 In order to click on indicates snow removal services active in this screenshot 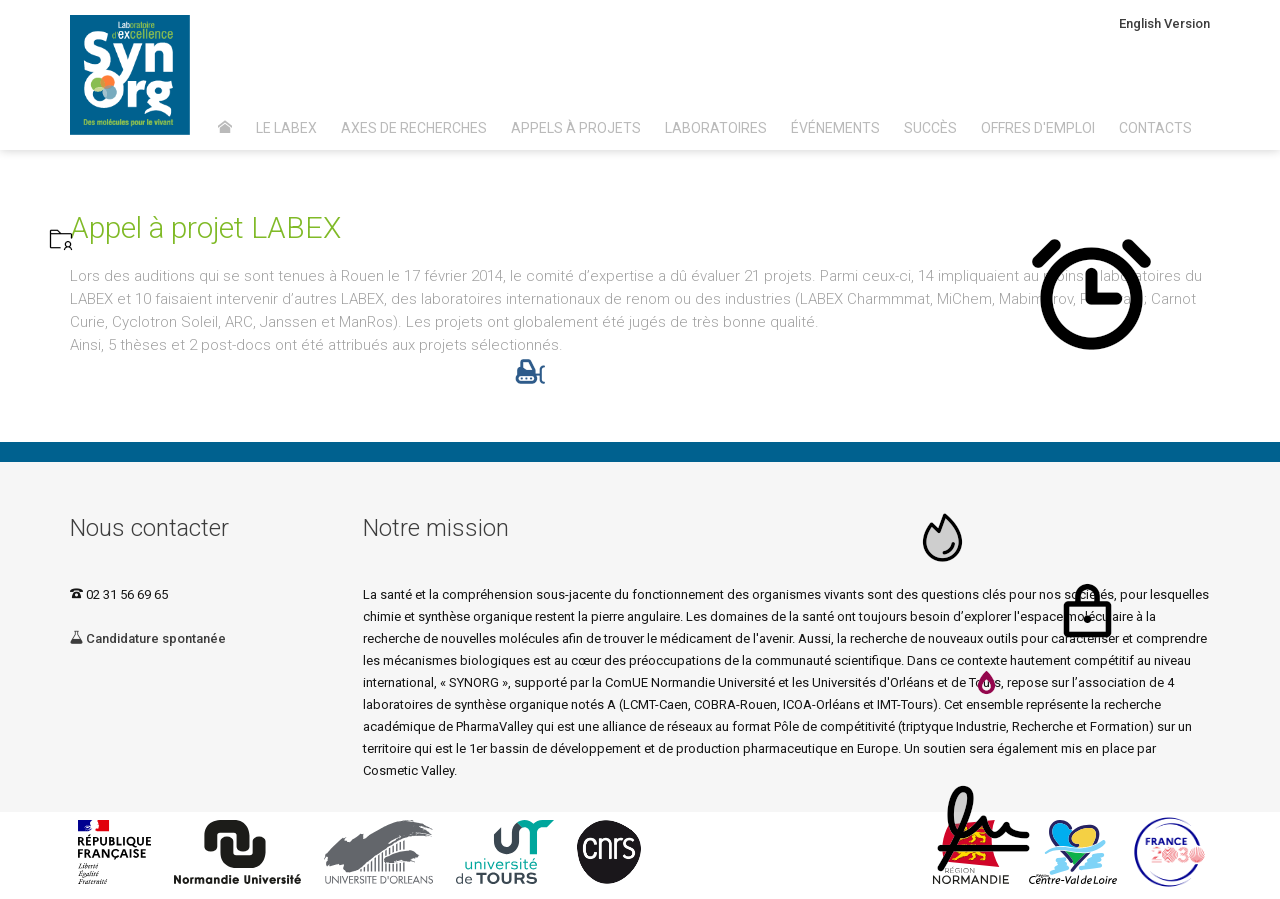, I will do `click(529, 371)`.